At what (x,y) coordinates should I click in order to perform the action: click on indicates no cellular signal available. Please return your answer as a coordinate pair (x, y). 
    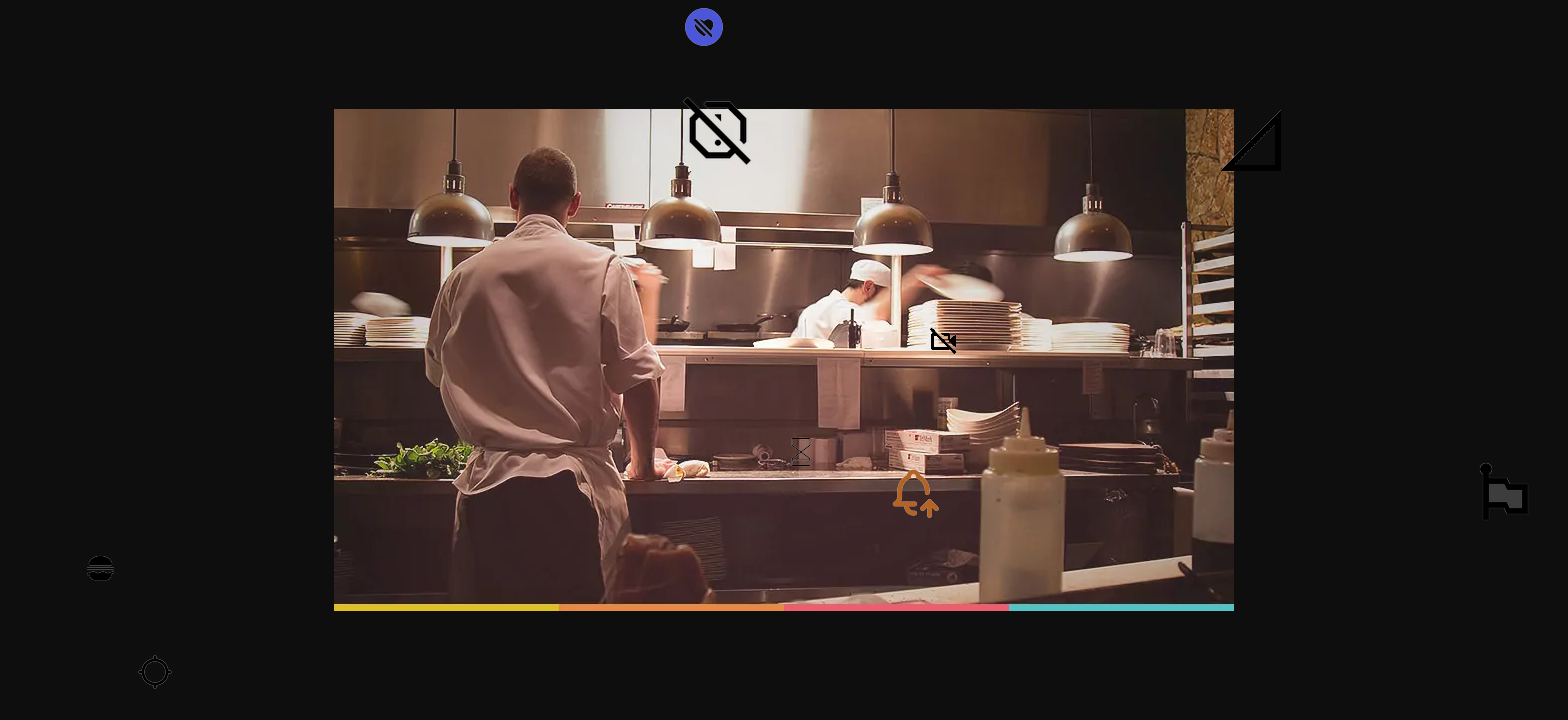
    Looking at the image, I should click on (1250, 140).